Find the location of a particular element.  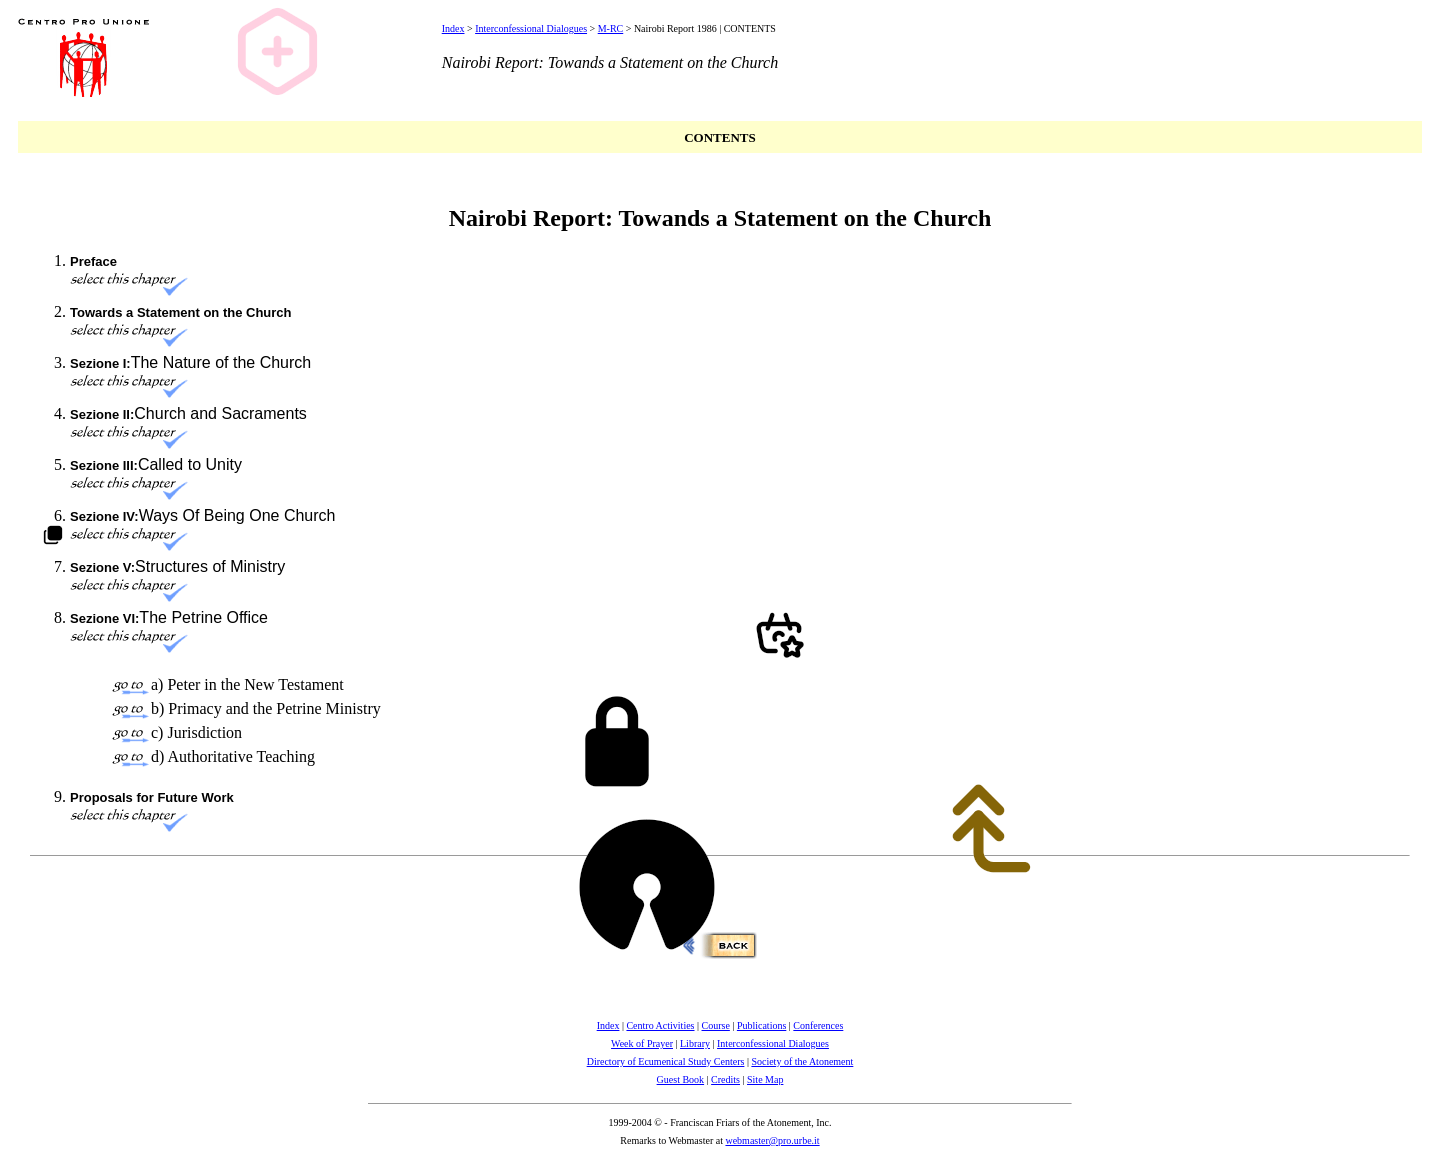

go back two levels in navigation is located at coordinates (994, 831).